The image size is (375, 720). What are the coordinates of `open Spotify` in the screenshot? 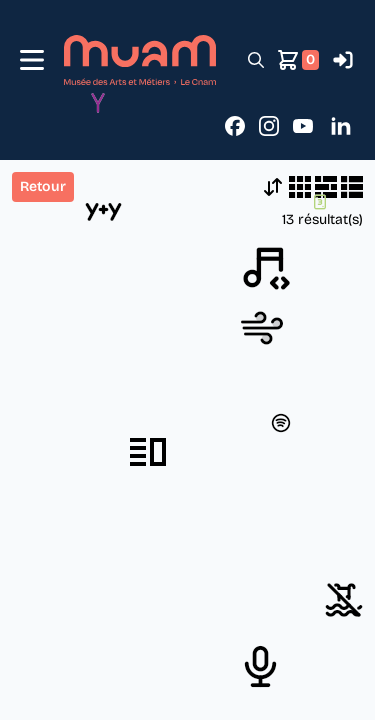 It's located at (281, 423).